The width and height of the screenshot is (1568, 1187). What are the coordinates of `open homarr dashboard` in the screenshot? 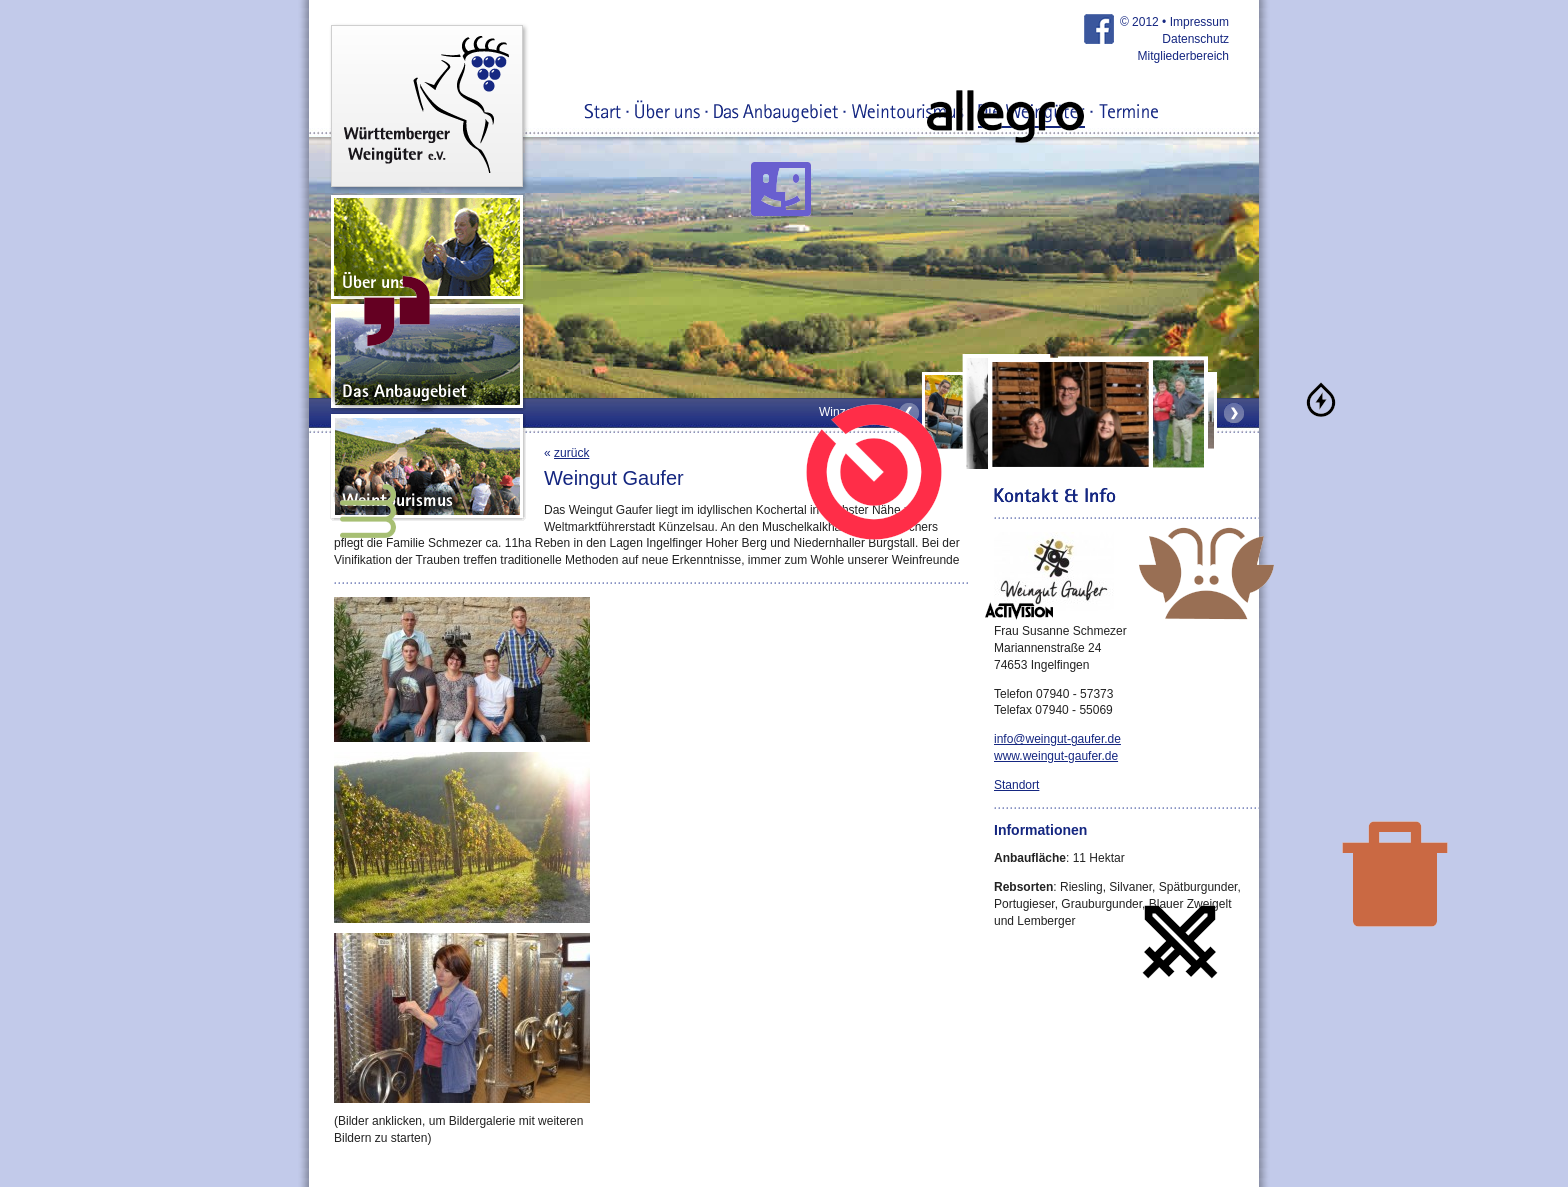 It's located at (1206, 573).